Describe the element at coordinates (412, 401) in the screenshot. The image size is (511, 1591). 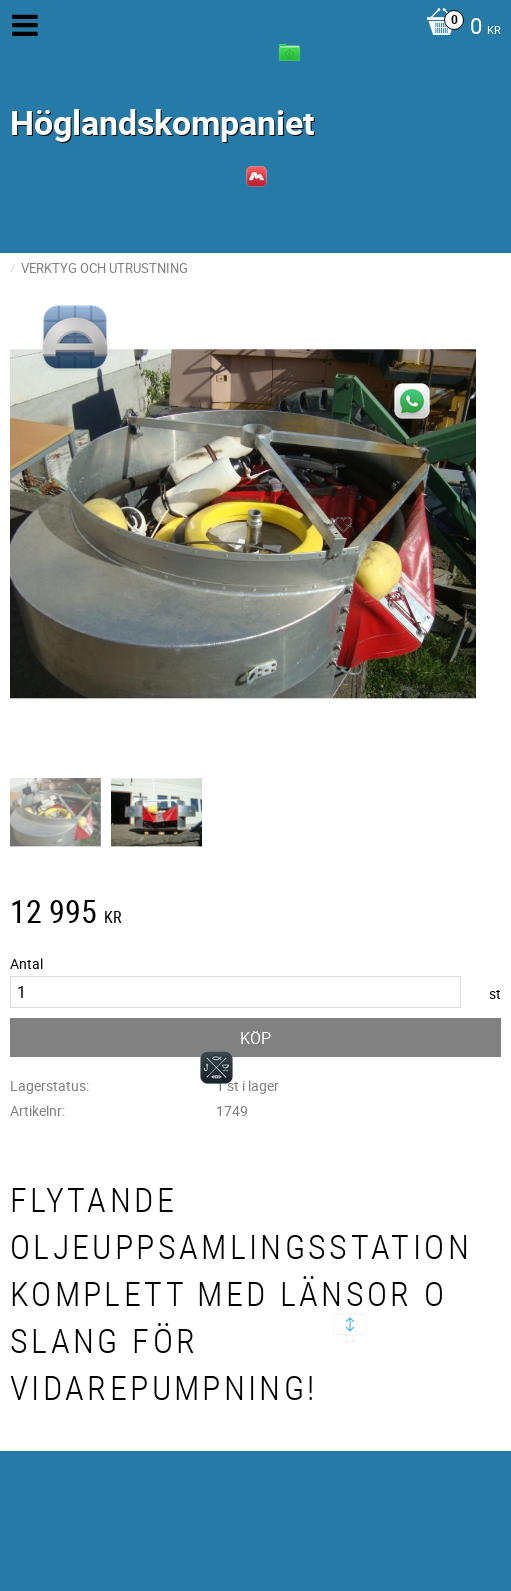
I see `open whatsapp messaging app` at that location.